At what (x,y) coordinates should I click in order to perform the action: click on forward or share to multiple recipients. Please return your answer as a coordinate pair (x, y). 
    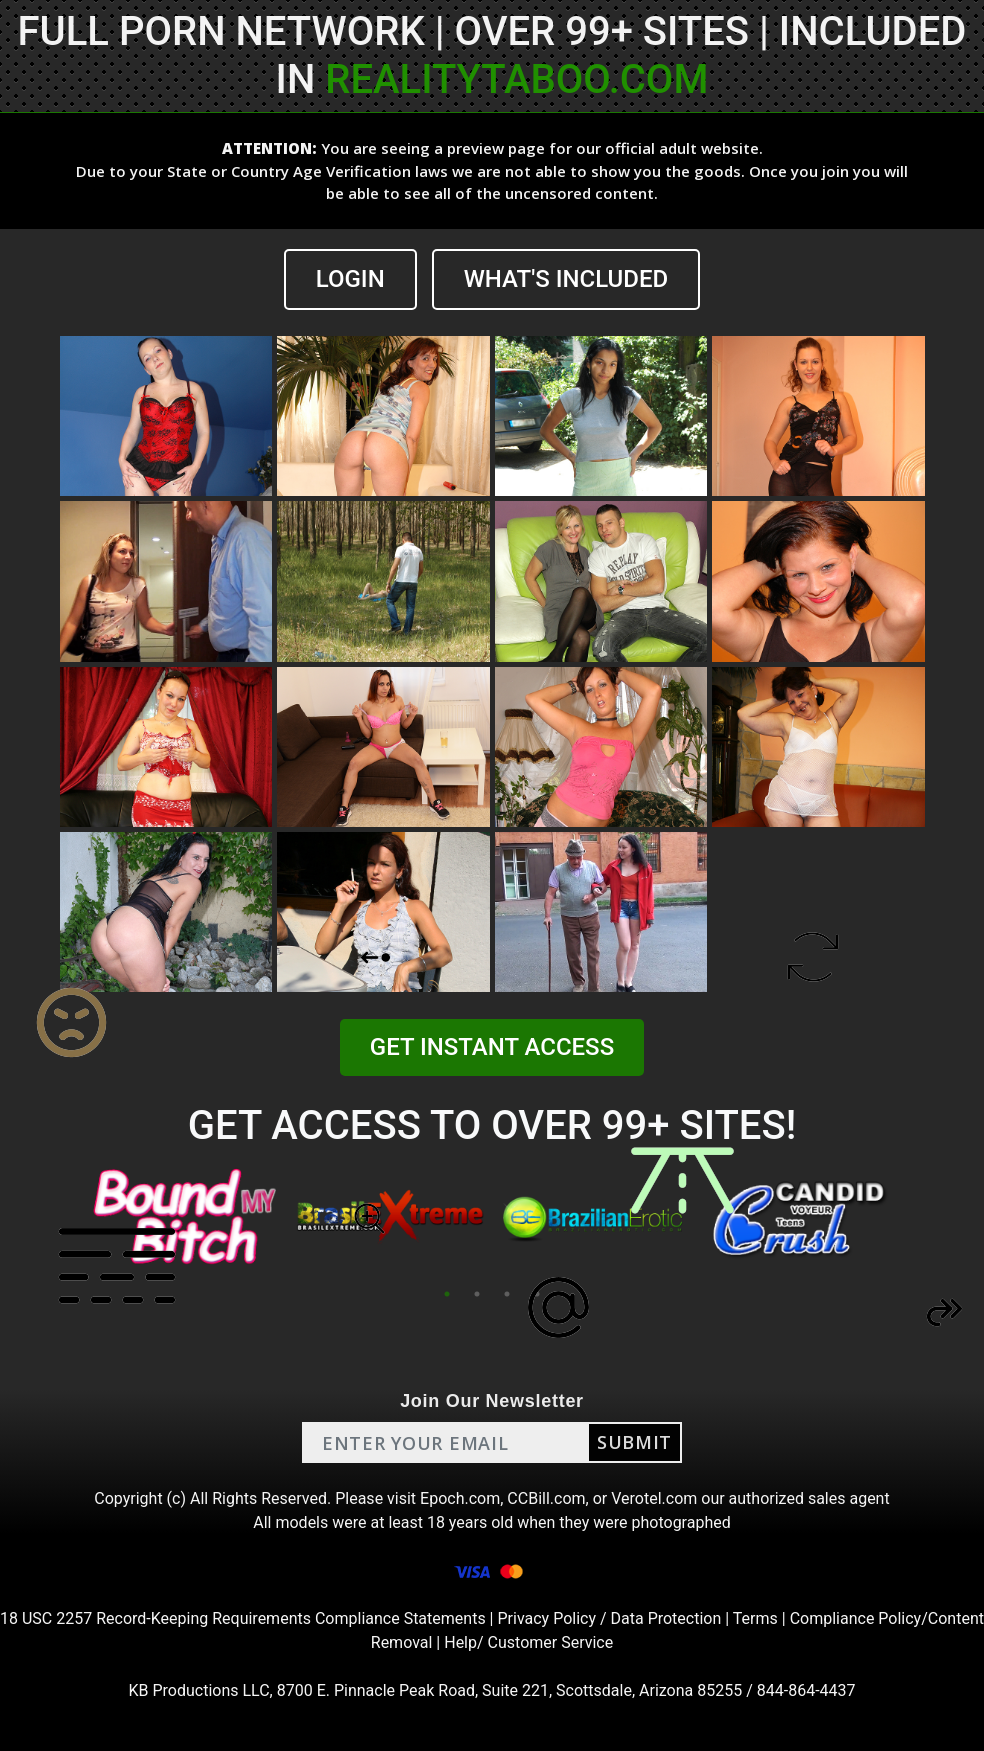
    Looking at the image, I should click on (944, 1312).